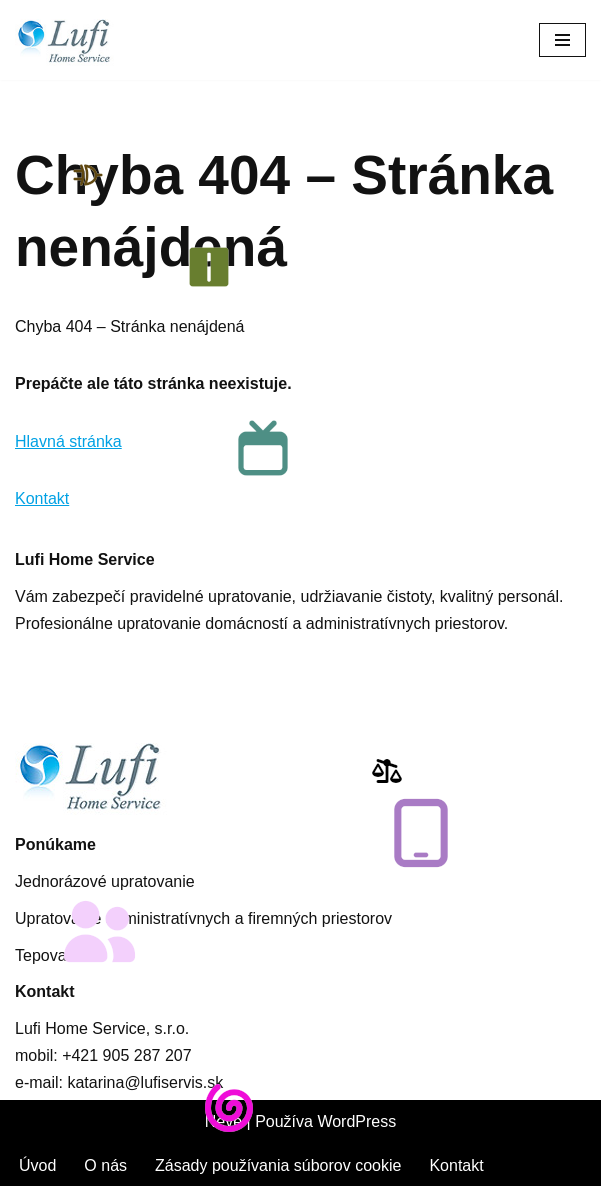 The height and width of the screenshot is (1186, 601). I want to click on XOR logic gate symbol for circuit diagrams, so click(88, 175).